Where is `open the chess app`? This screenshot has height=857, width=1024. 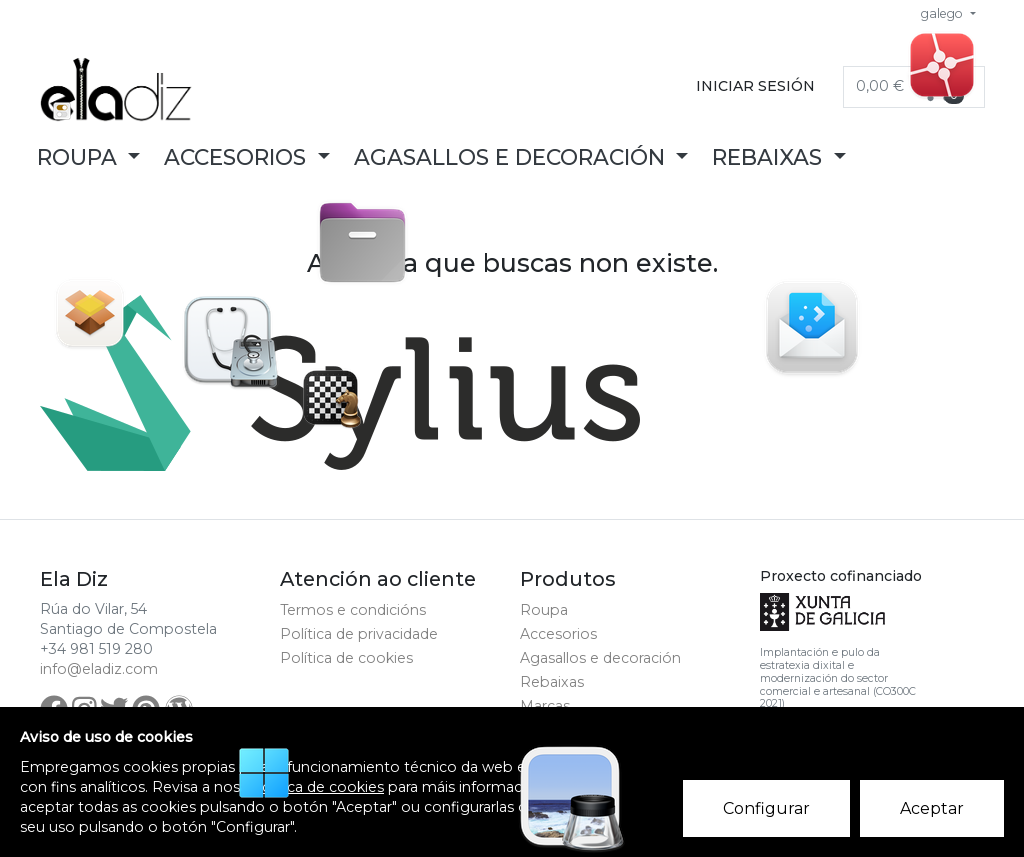
open the chess app is located at coordinates (330, 397).